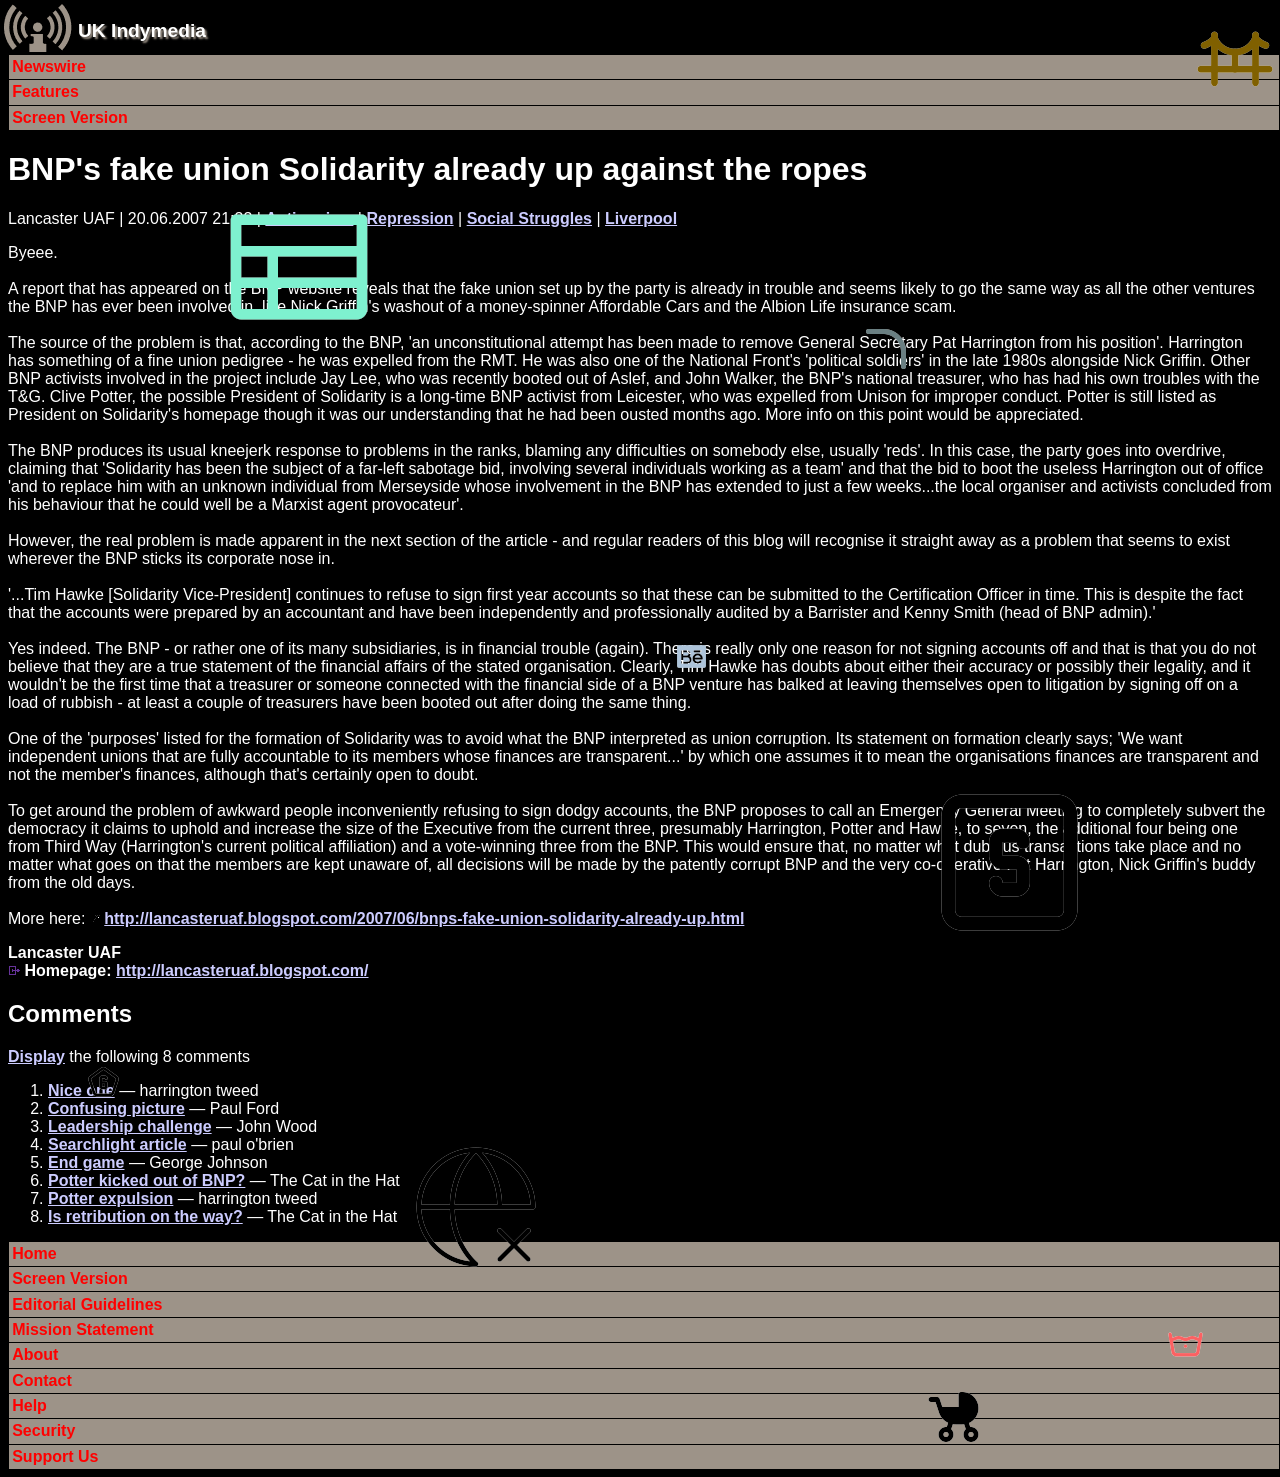  What do you see at coordinates (691, 656) in the screenshot?
I see `view behance portfolio` at bounding box center [691, 656].